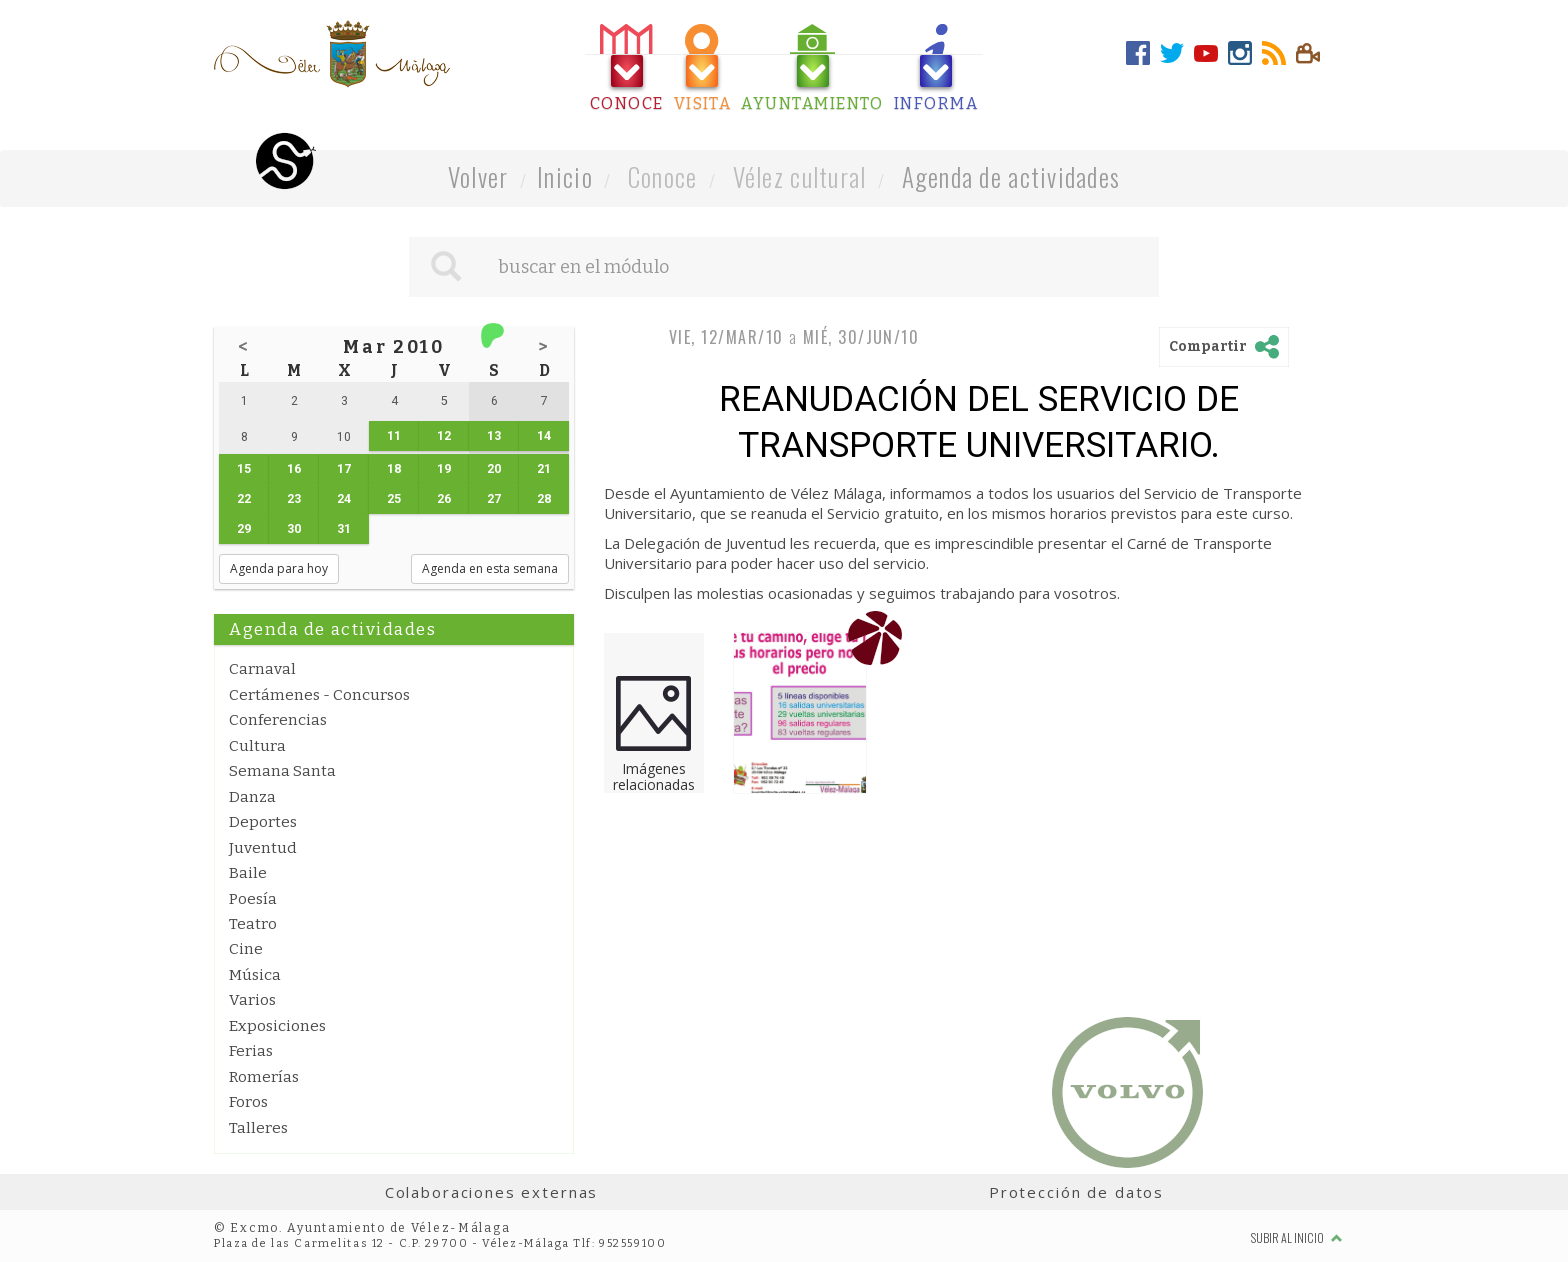 Image resolution: width=1568 pixels, height=1262 pixels. Describe the element at coordinates (875, 638) in the screenshot. I see `cloud native buildpacks logo` at that location.